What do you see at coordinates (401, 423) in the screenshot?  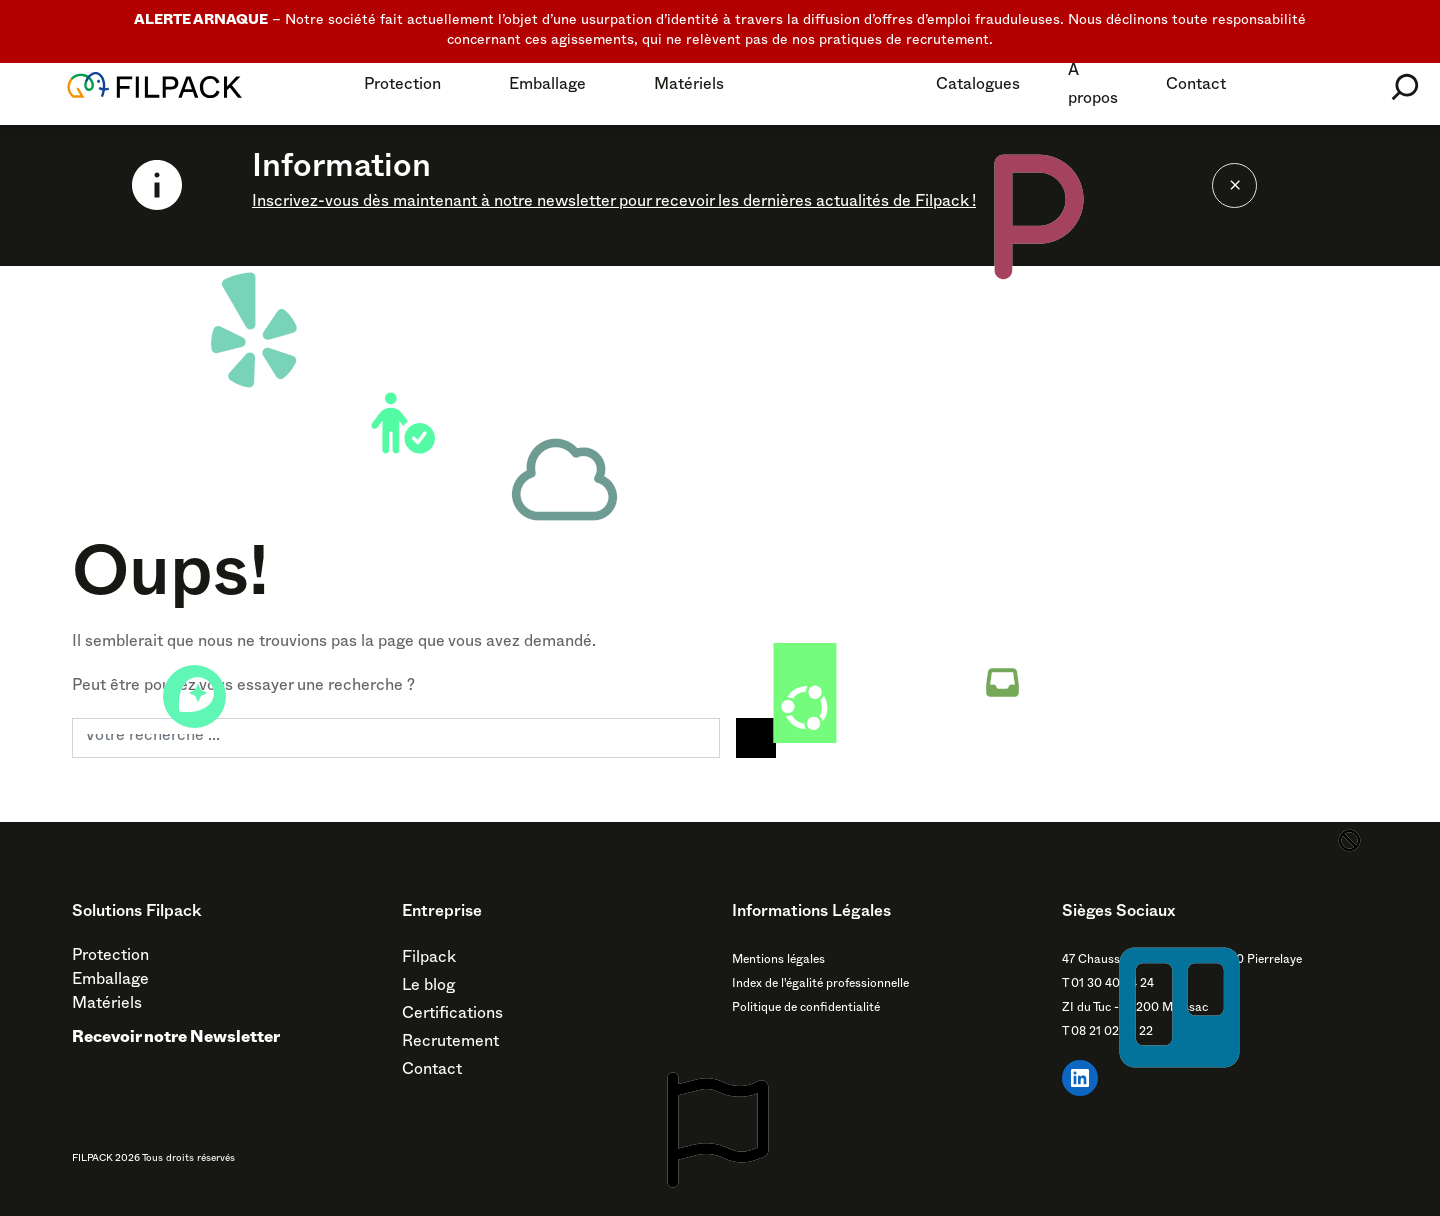 I see `user profile verified` at bounding box center [401, 423].